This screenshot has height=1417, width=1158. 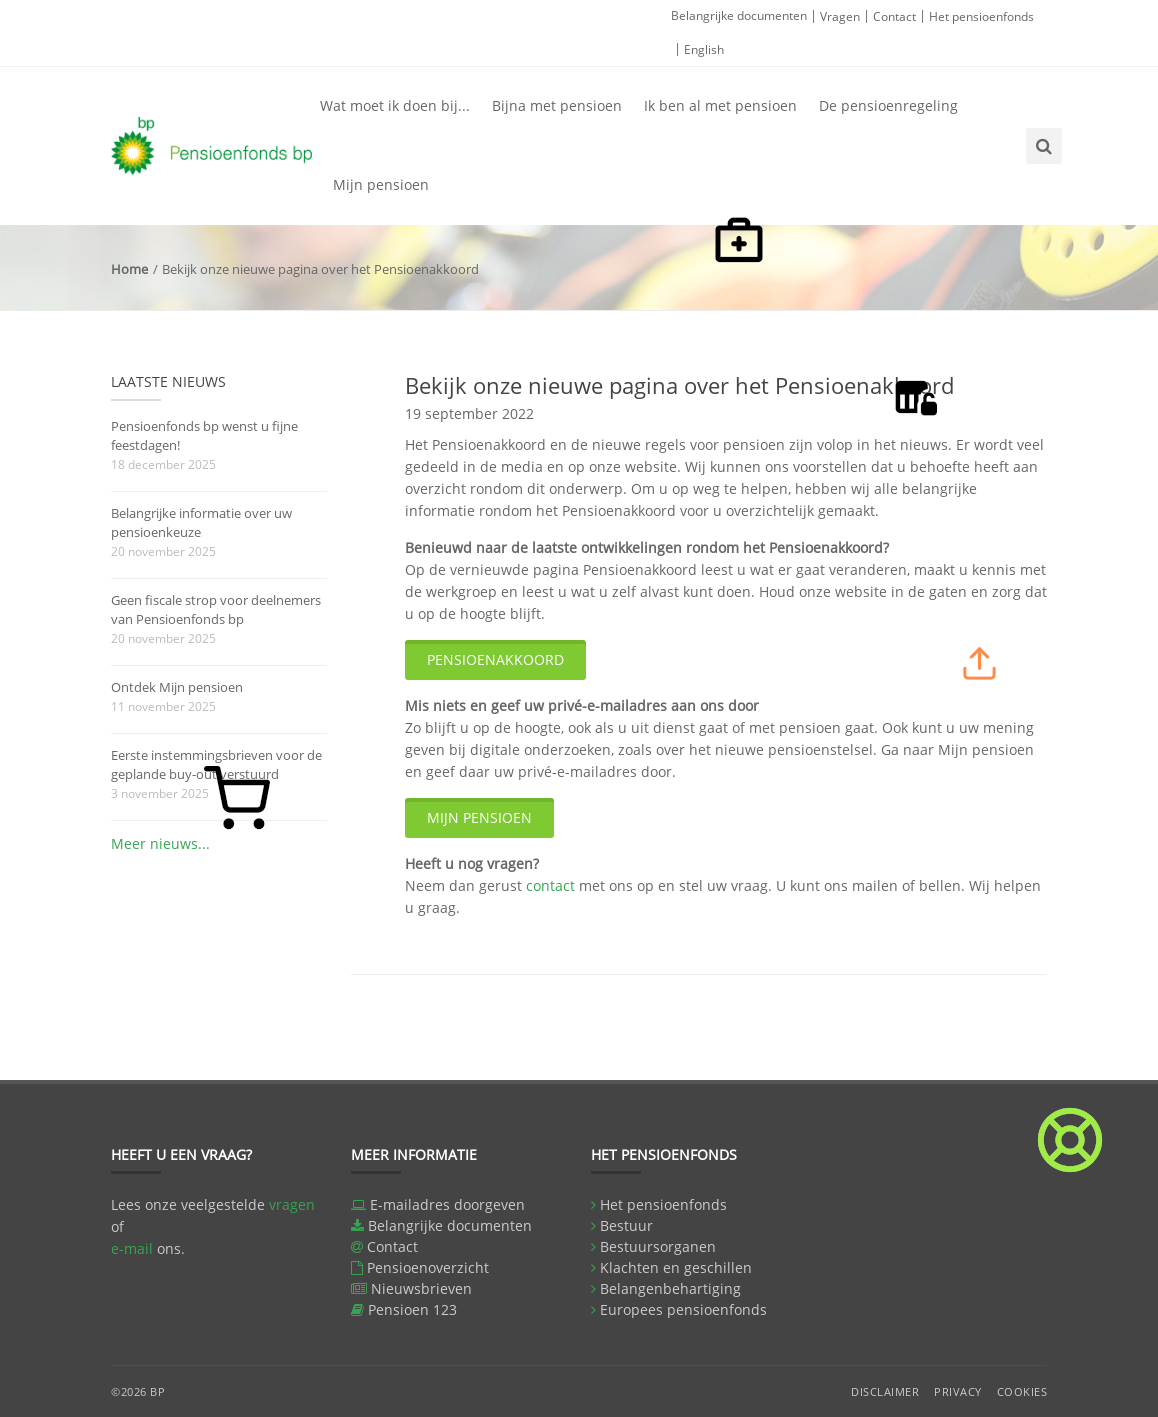 I want to click on access help or support, so click(x=1070, y=1140).